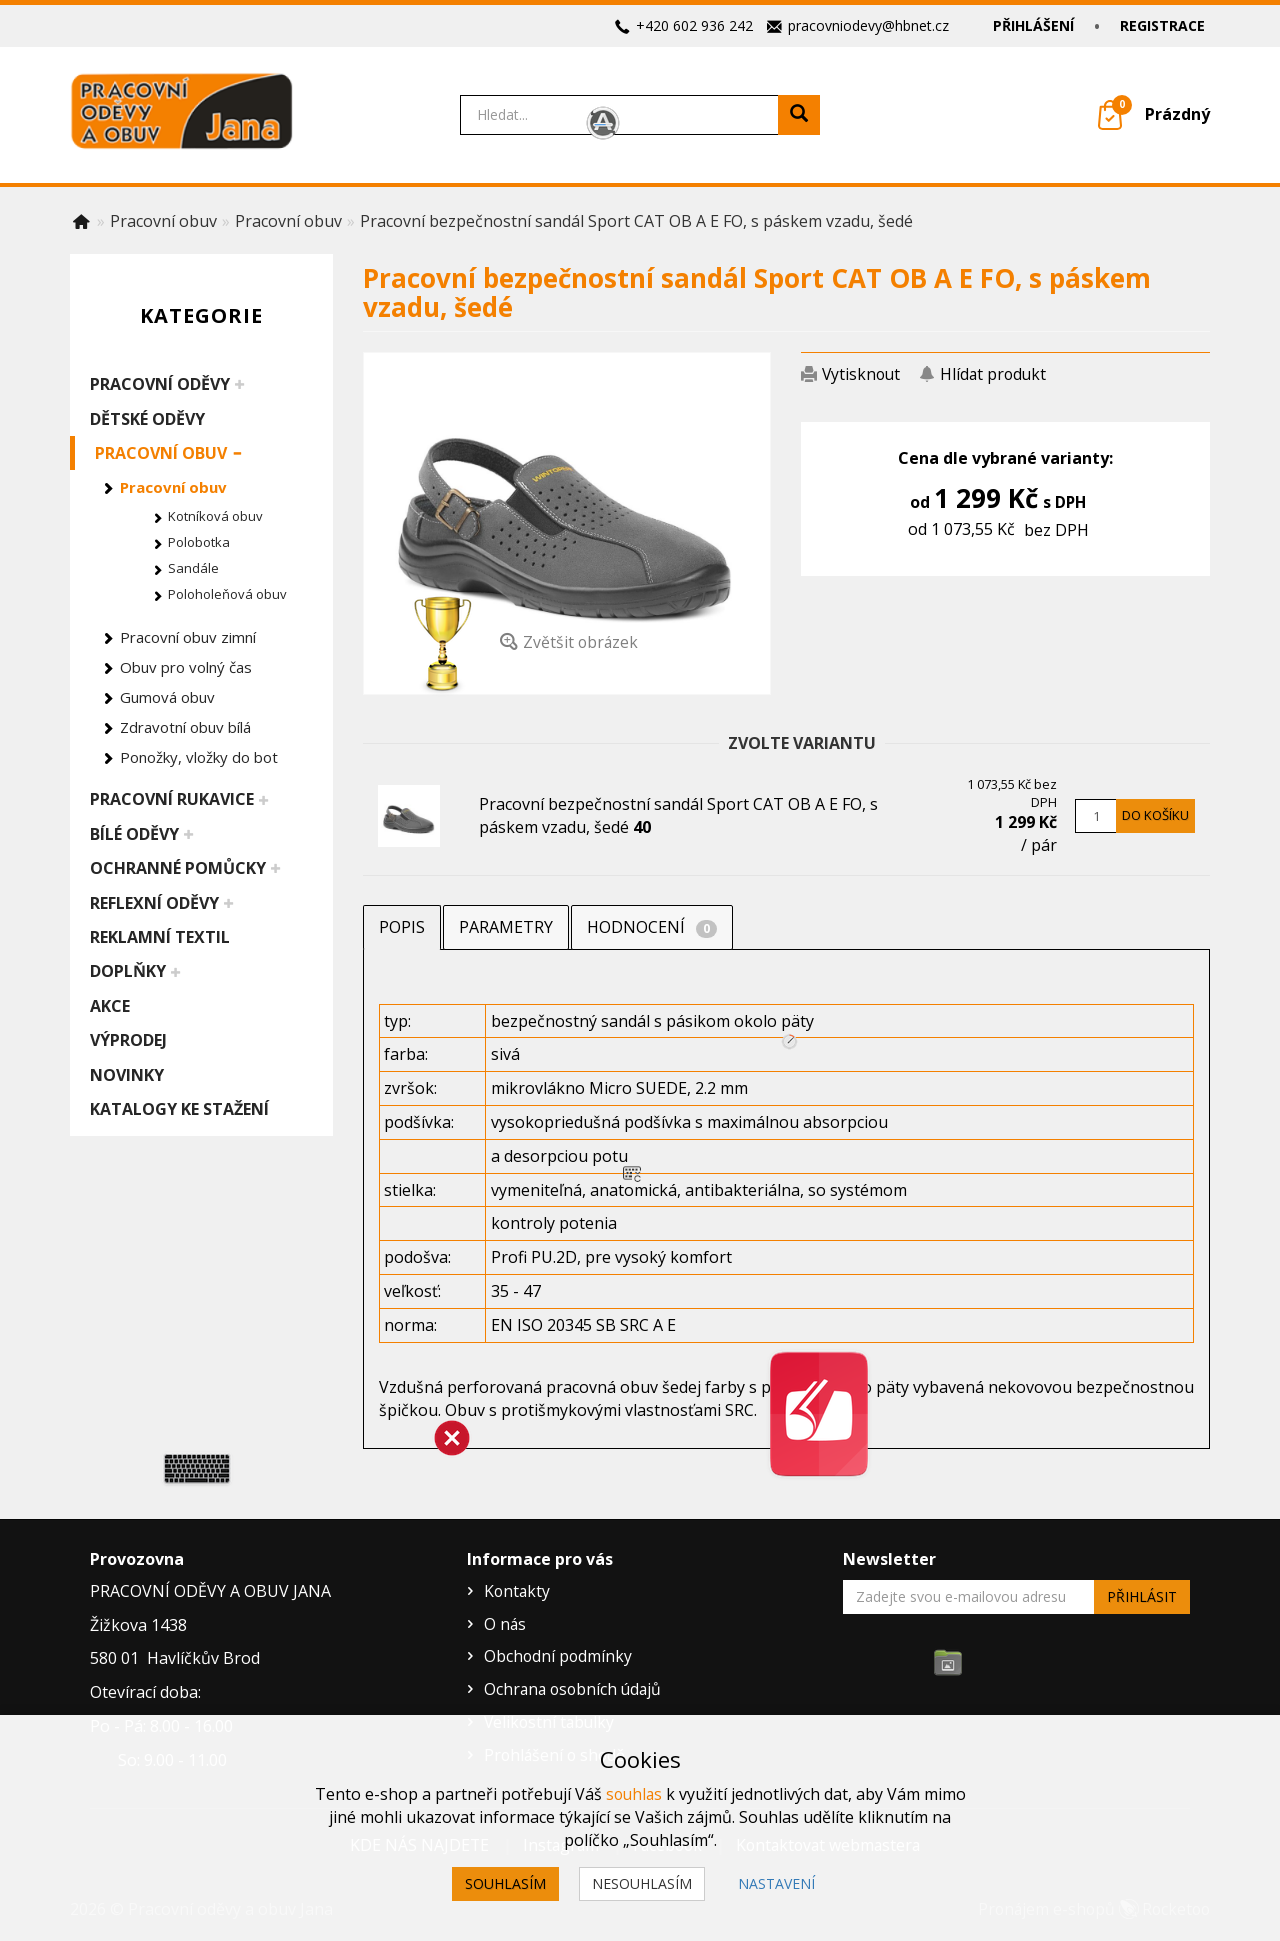 This screenshot has width=1280, height=1941. Describe the element at coordinates (632, 1173) in the screenshot. I see `open on-screen keyboard settings` at that location.